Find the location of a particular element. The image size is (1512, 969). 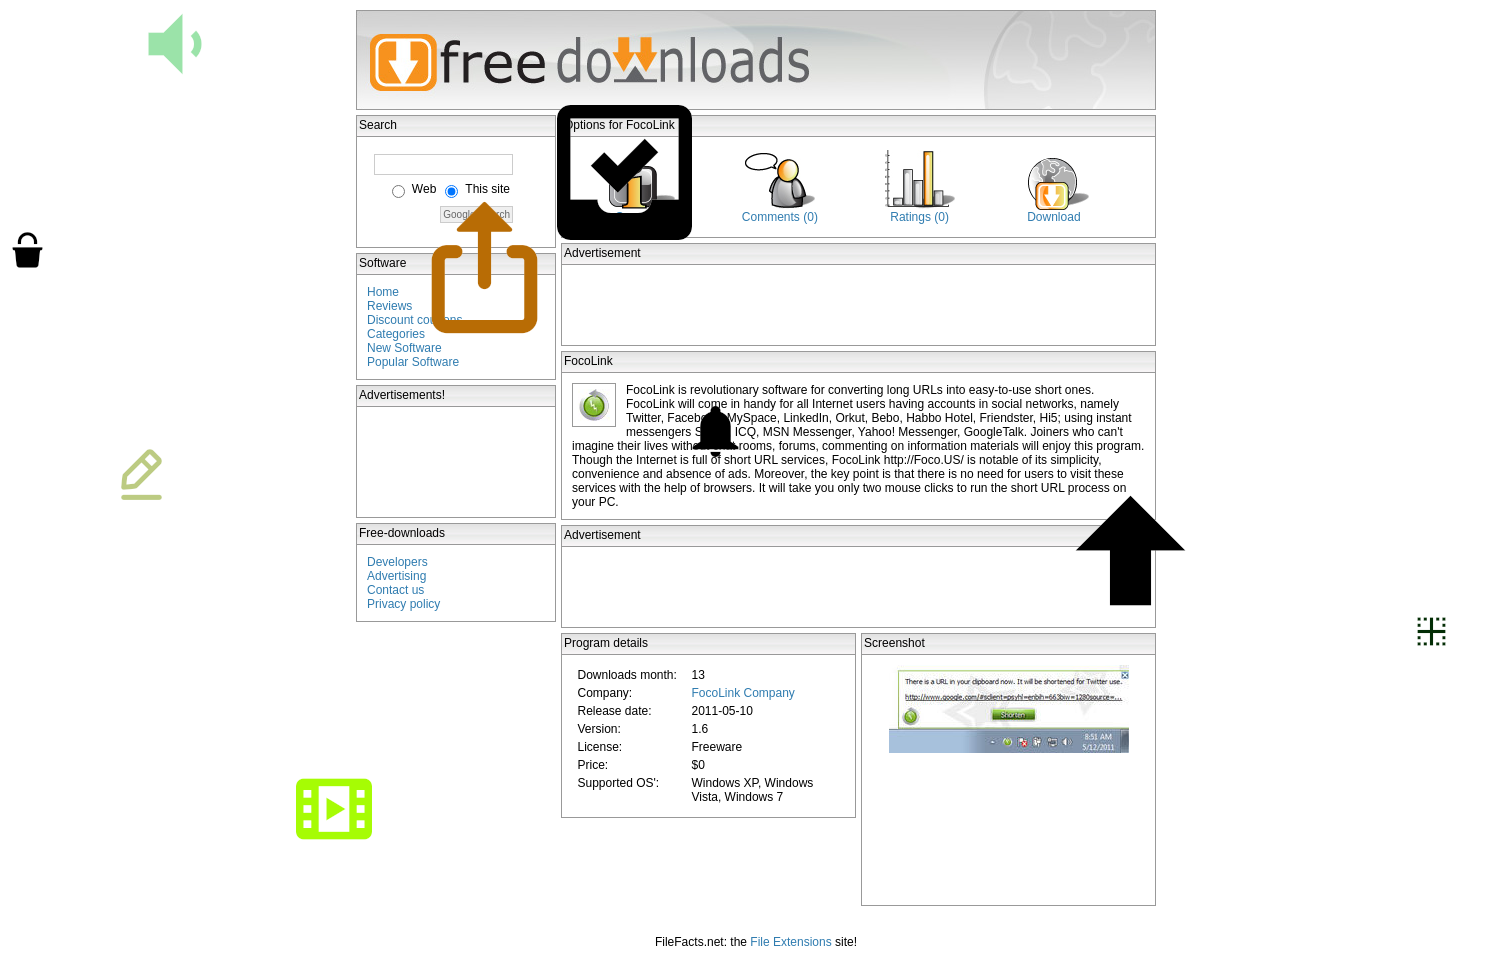

mark all inbox messages as read is located at coordinates (624, 172).